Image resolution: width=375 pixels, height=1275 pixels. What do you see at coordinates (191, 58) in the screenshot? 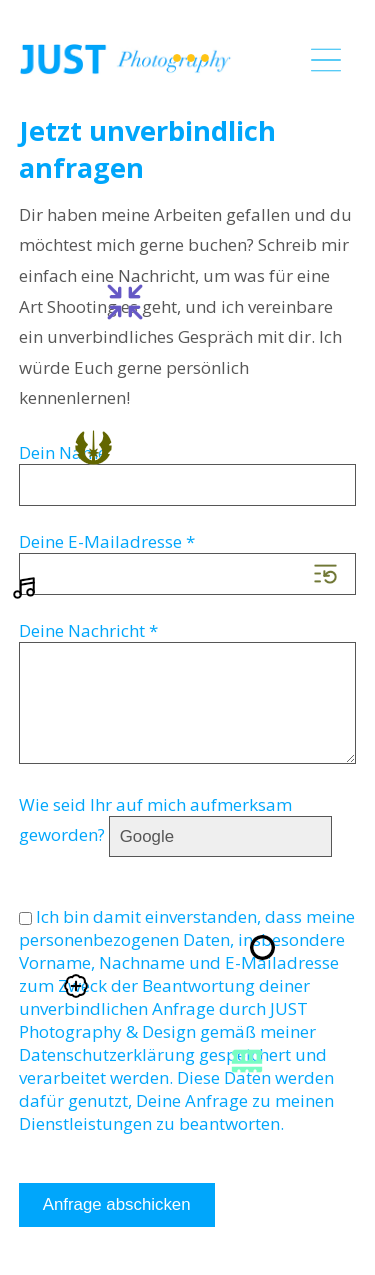
I see `access more options or actions` at bounding box center [191, 58].